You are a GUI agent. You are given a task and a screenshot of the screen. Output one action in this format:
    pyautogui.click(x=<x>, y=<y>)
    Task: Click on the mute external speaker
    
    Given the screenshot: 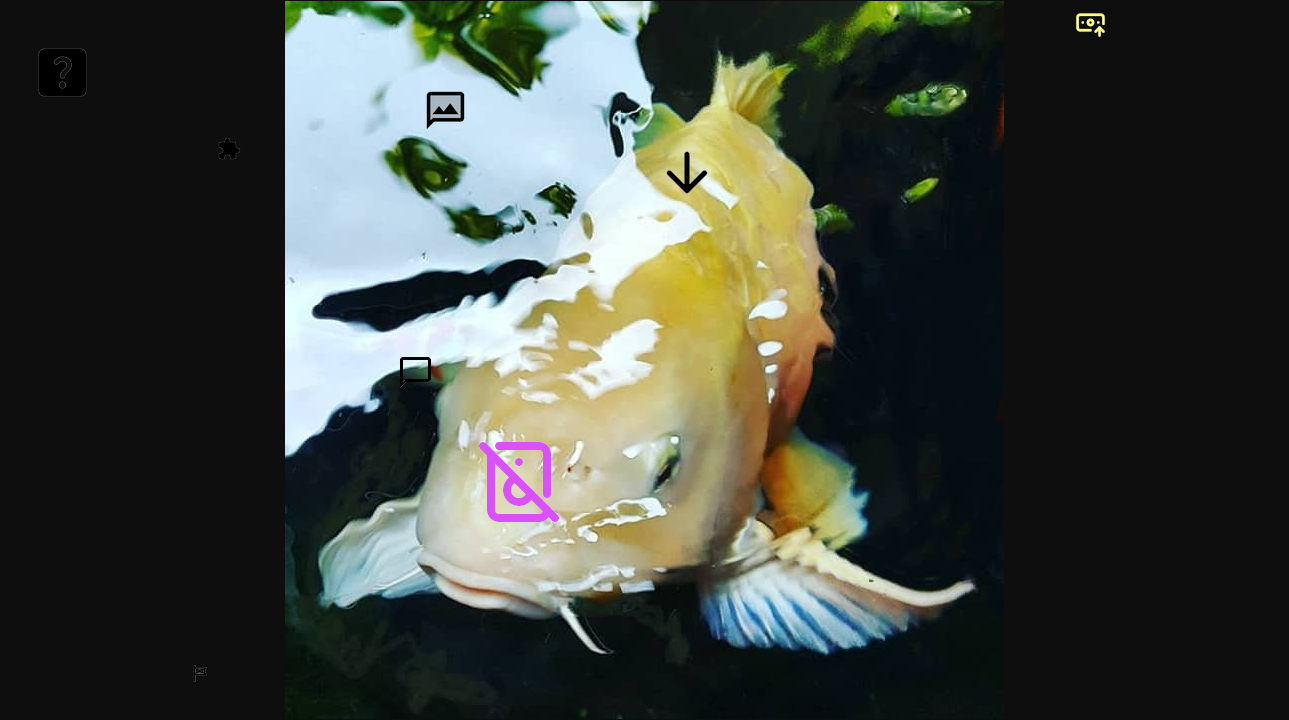 What is the action you would take?
    pyautogui.click(x=519, y=482)
    